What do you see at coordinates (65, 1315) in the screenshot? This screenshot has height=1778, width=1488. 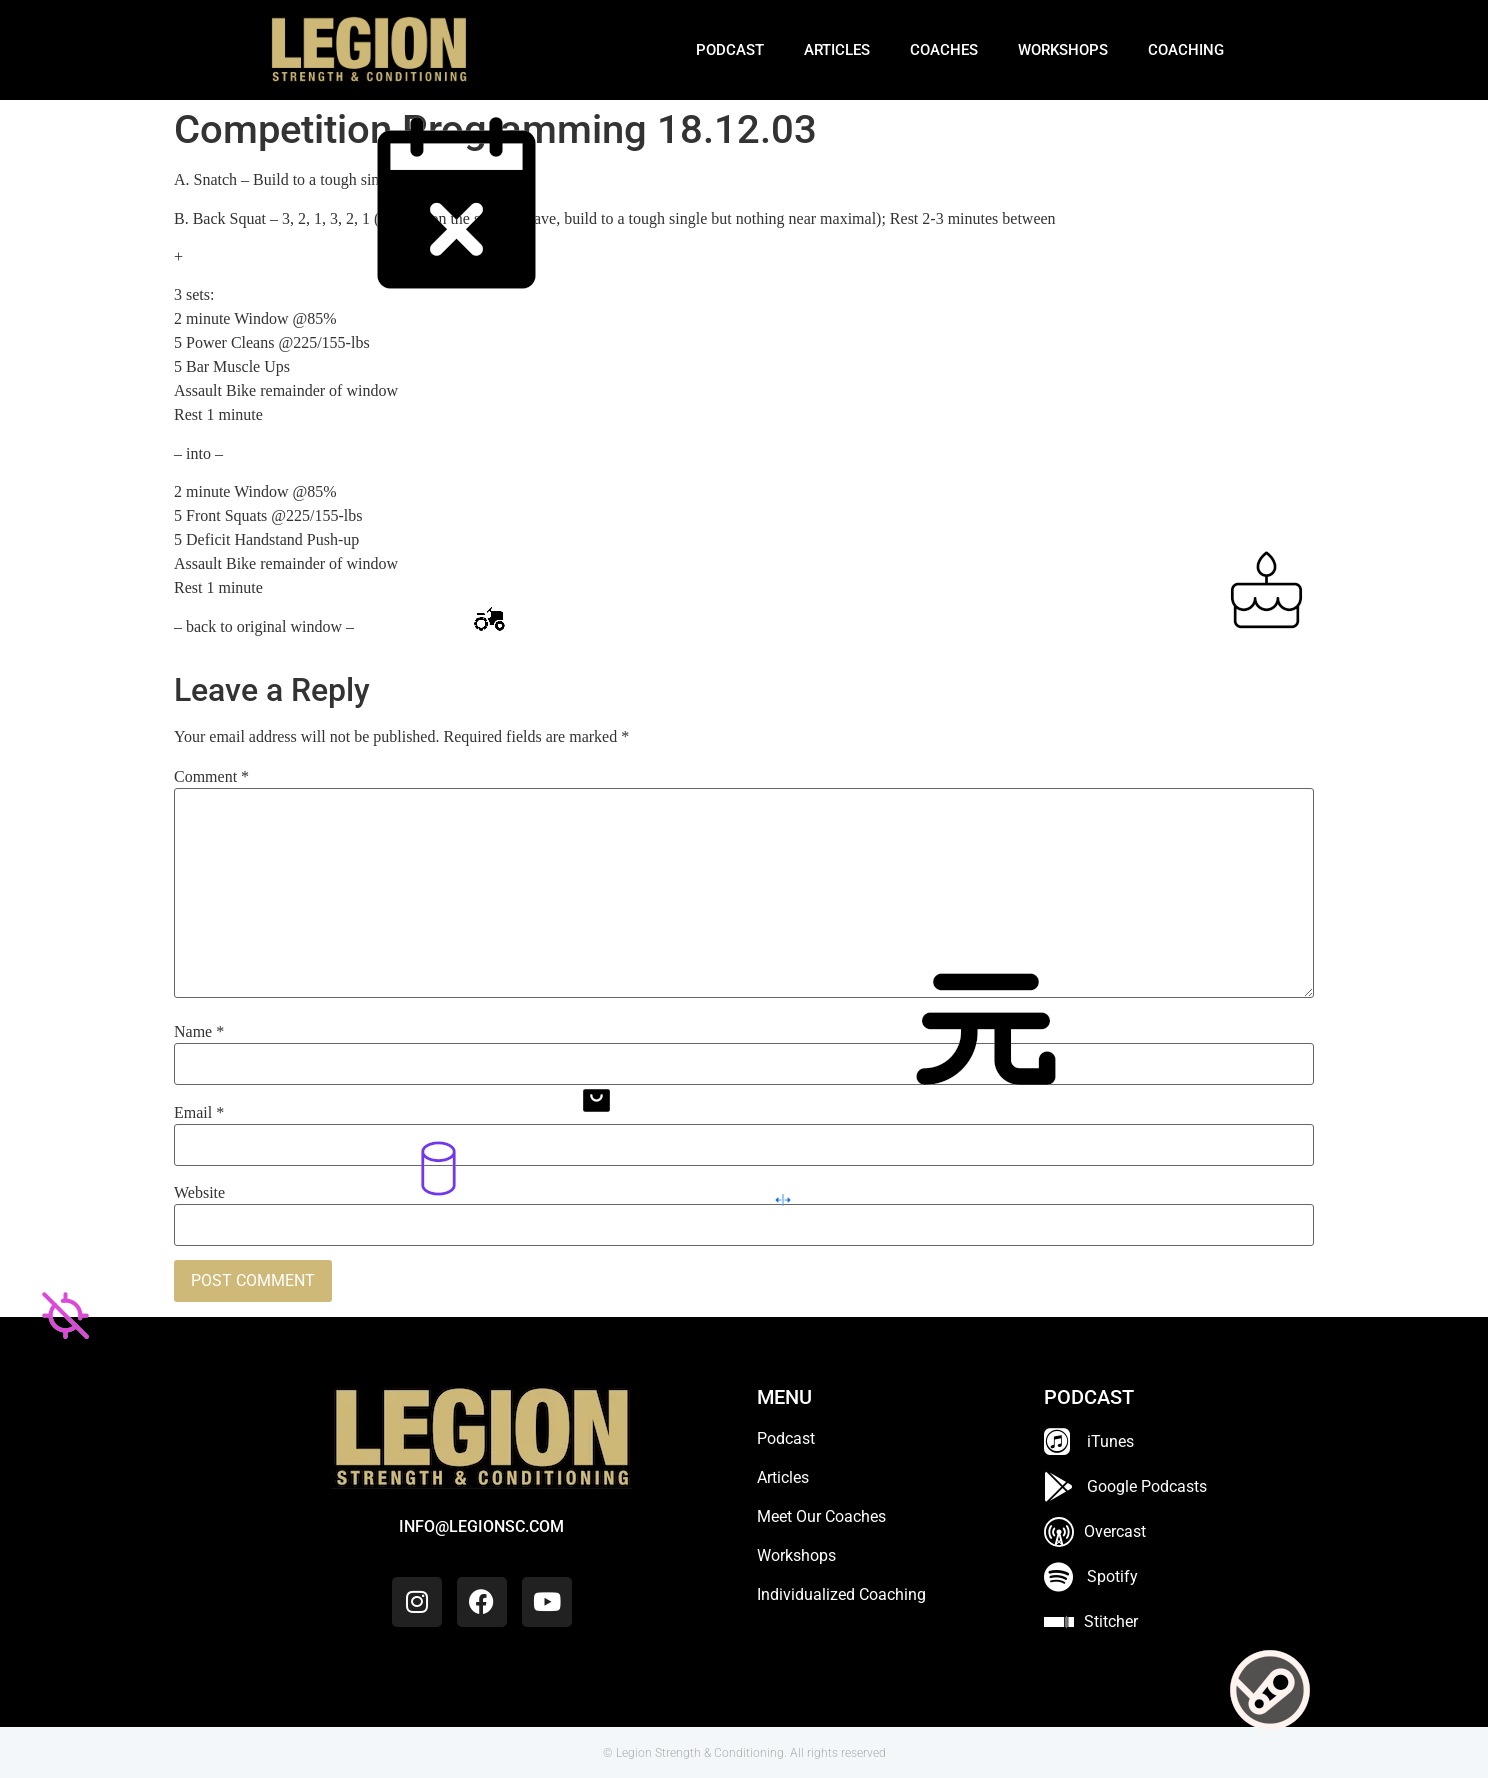 I see `location tracking is disabled` at bounding box center [65, 1315].